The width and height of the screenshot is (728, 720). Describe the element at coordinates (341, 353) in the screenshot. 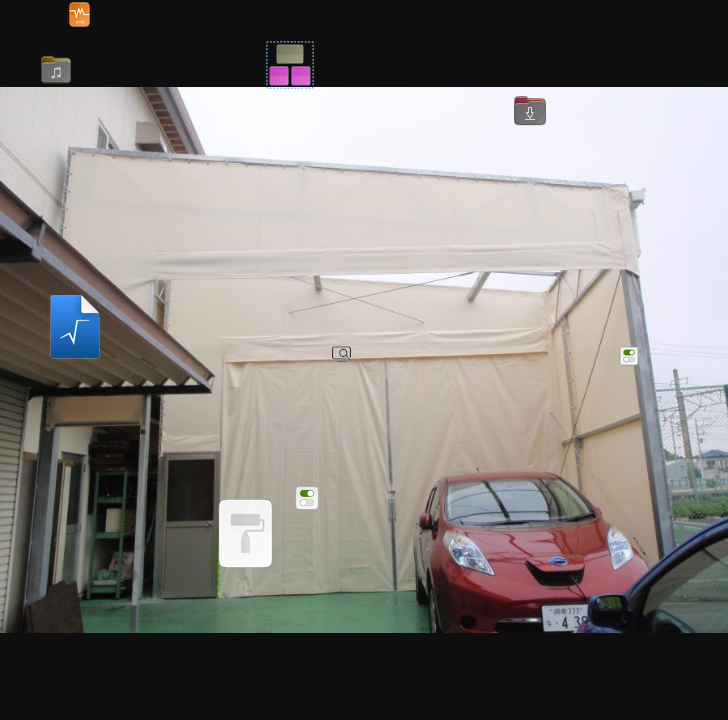

I see `access system diagnostics settings` at that location.